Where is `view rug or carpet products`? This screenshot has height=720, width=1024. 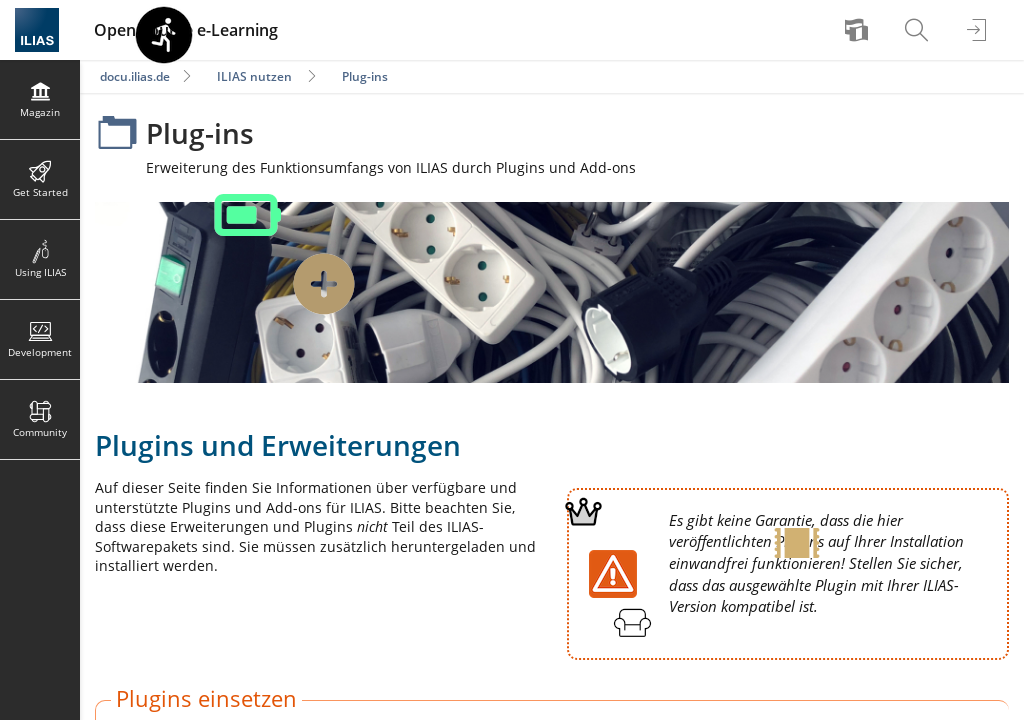 view rug or carpet products is located at coordinates (797, 543).